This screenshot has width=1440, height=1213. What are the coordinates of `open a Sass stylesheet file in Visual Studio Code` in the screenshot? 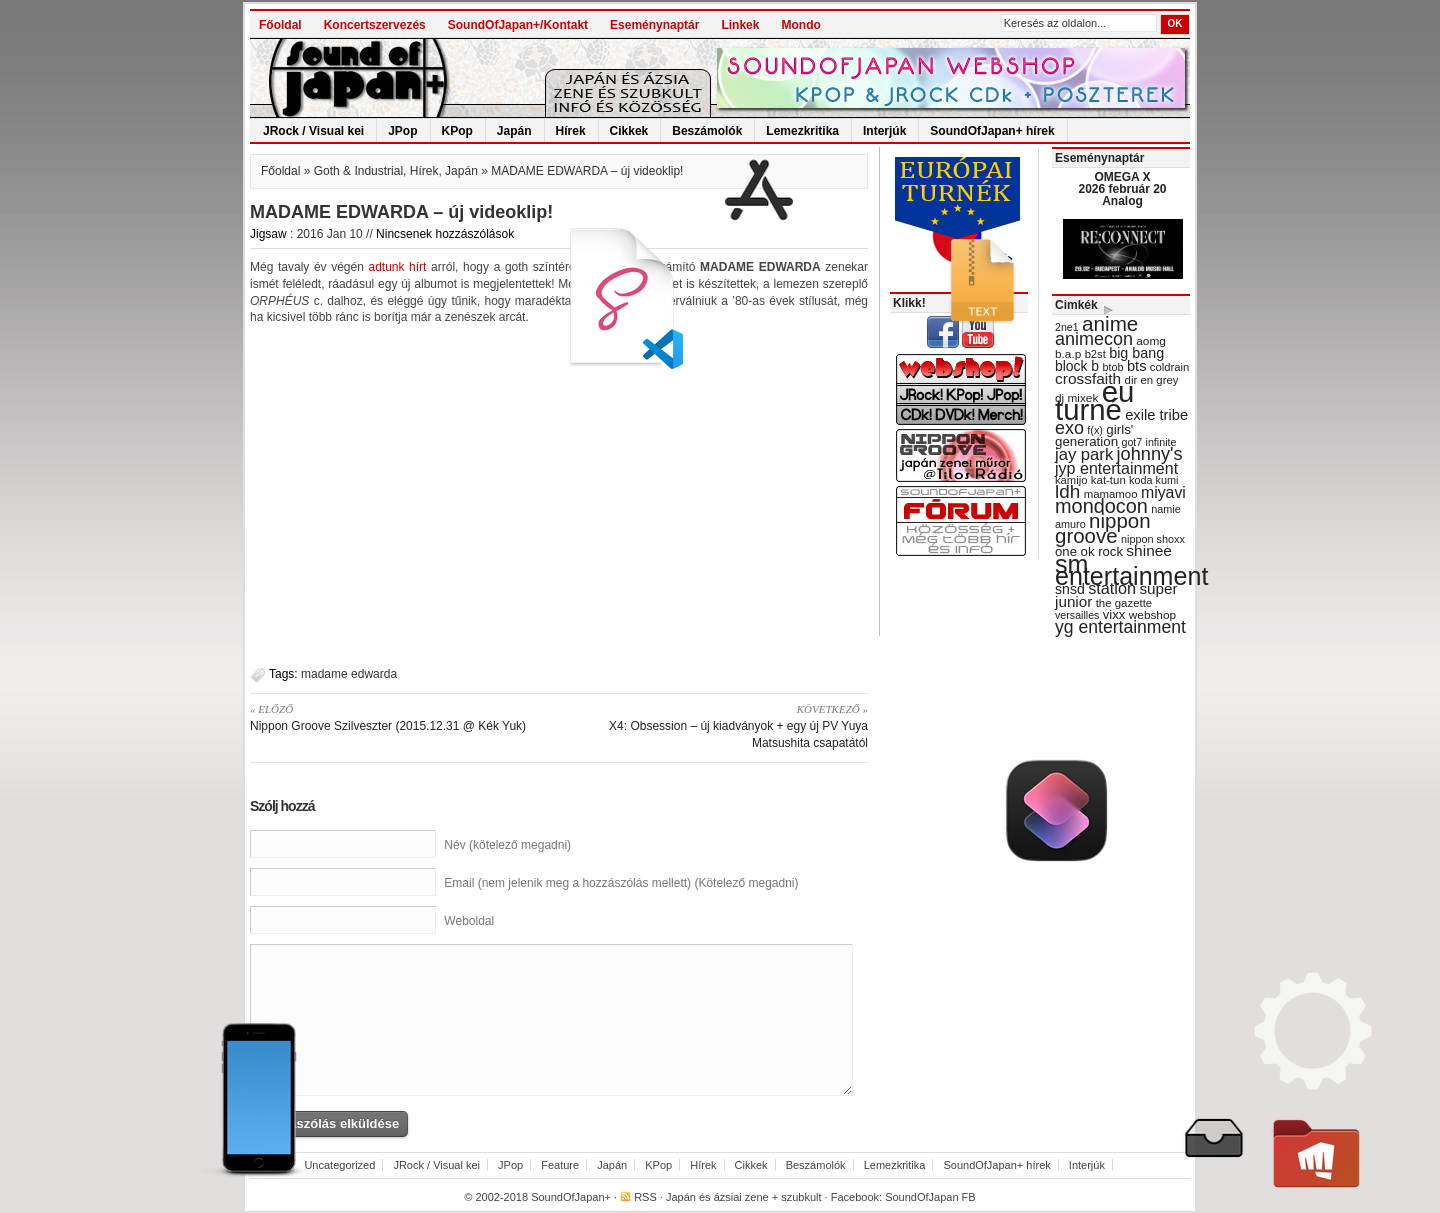 It's located at (622, 299).